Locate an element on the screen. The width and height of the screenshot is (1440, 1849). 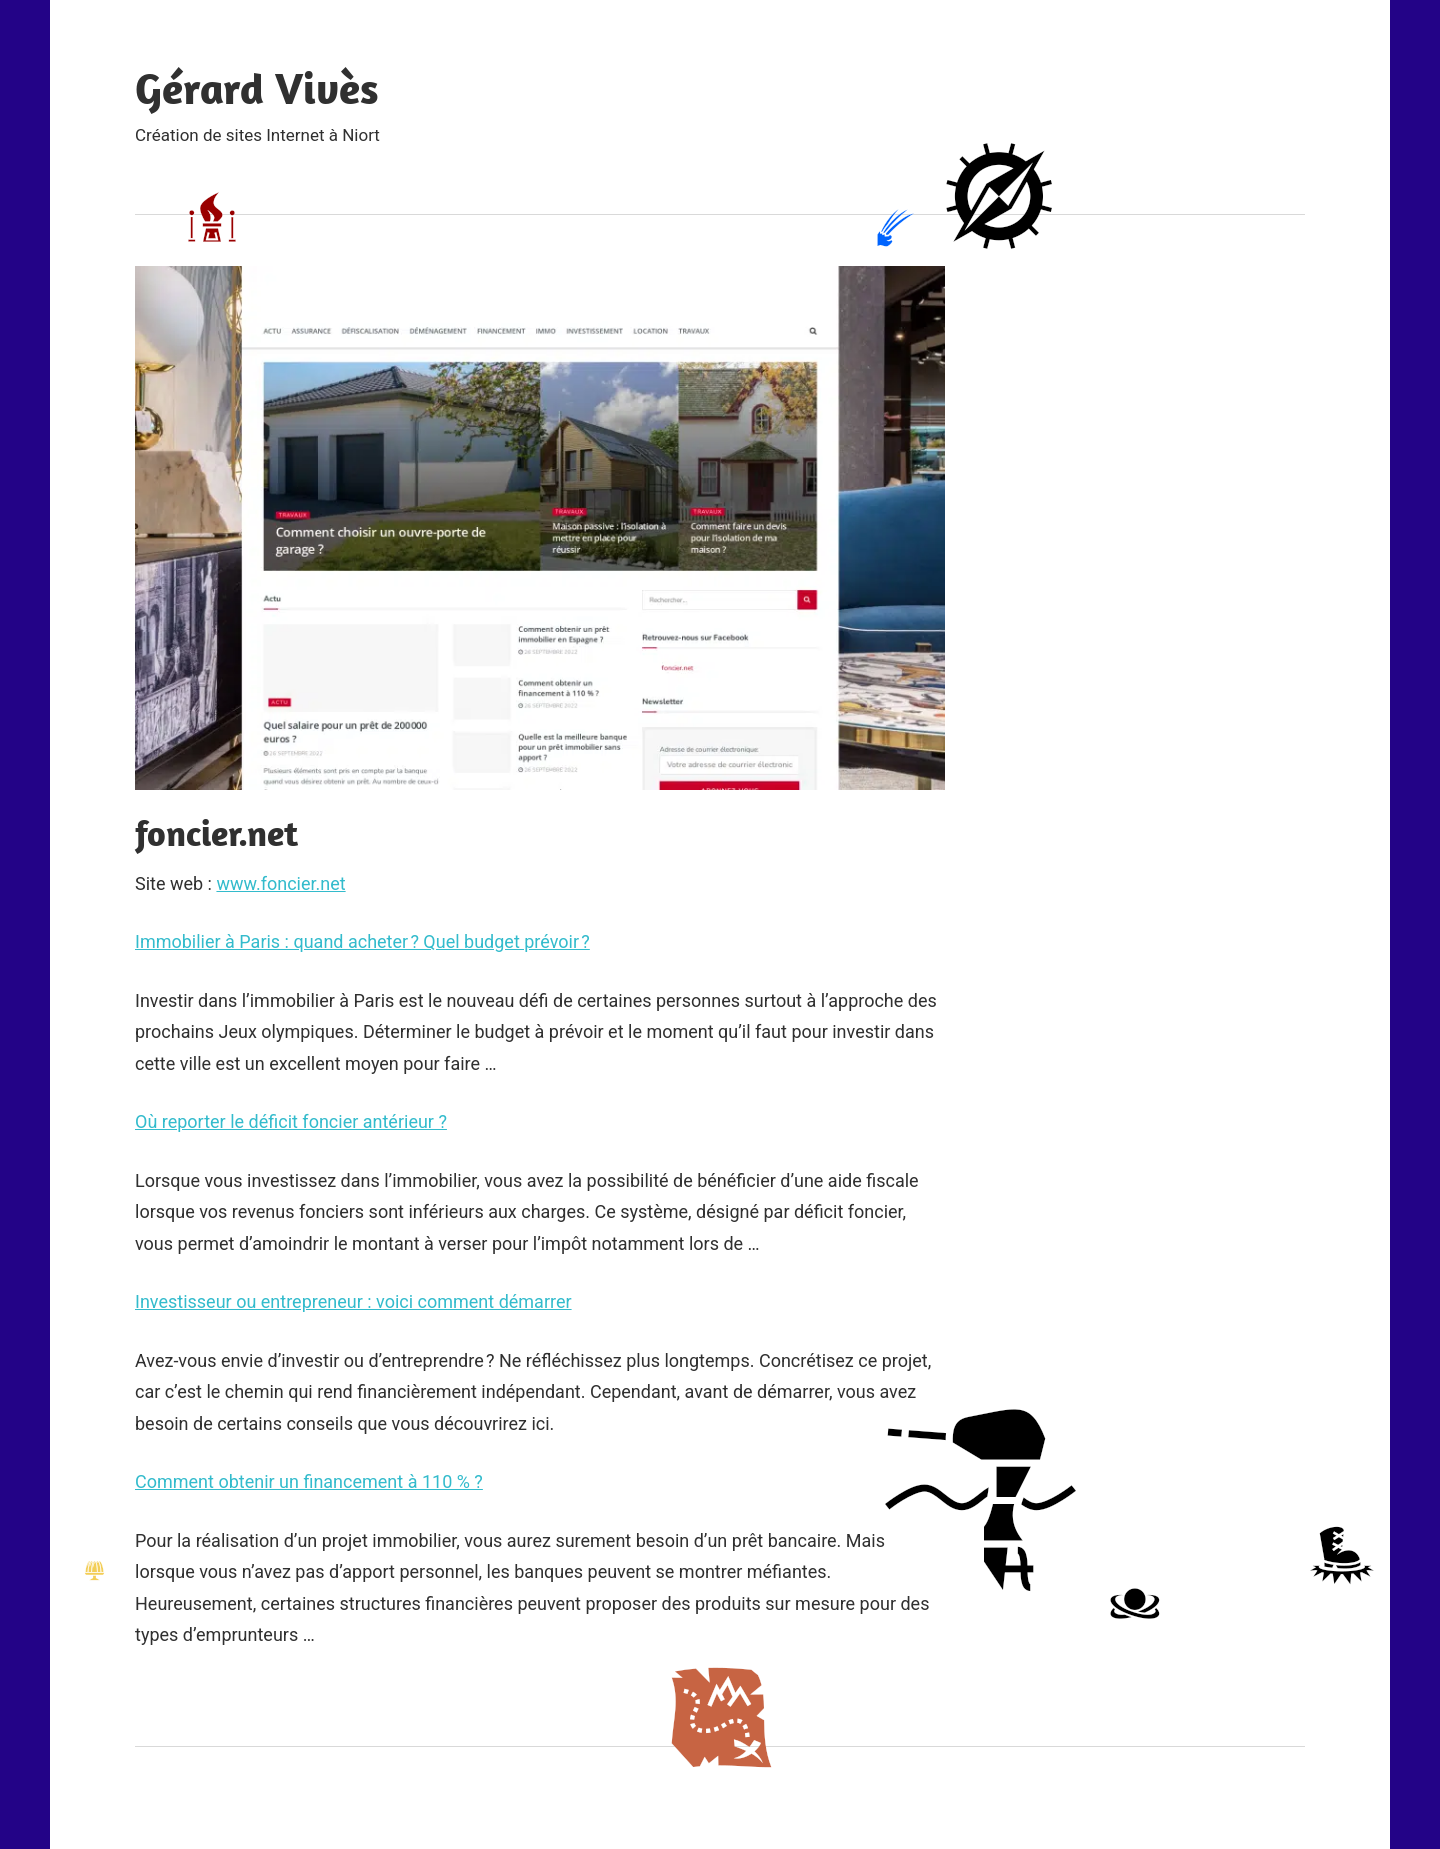
represents a planet or celestial body in a space game is located at coordinates (1135, 1605).